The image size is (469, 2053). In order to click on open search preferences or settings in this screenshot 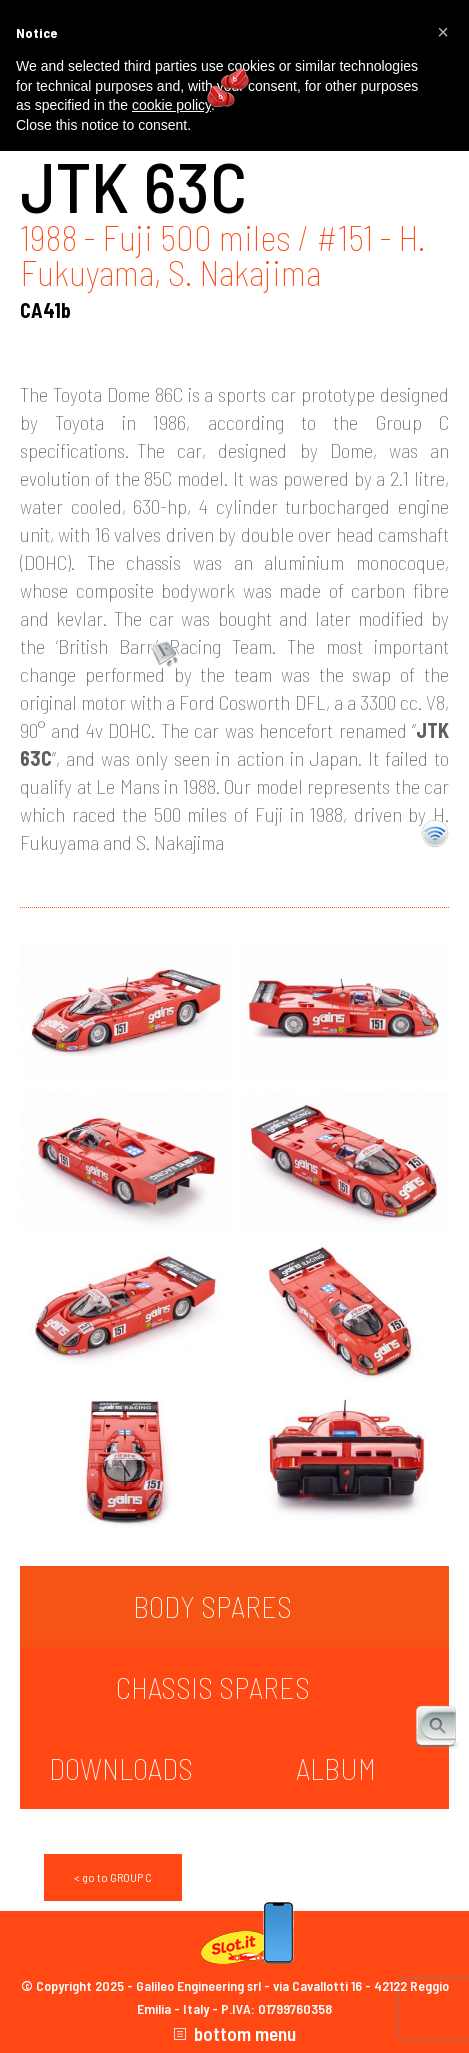, I will do `click(436, 1726)`.